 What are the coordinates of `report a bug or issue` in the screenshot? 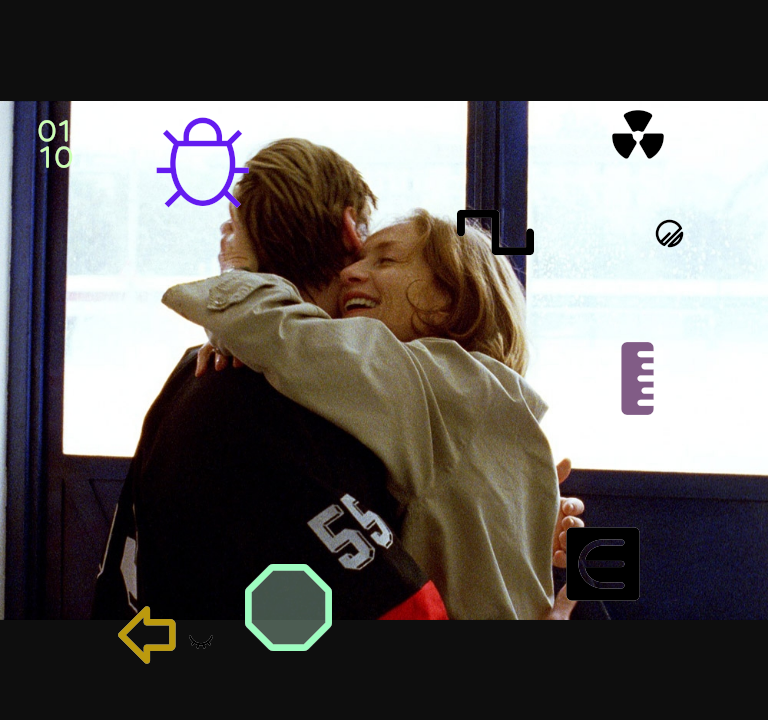 It's located at (203, 164).